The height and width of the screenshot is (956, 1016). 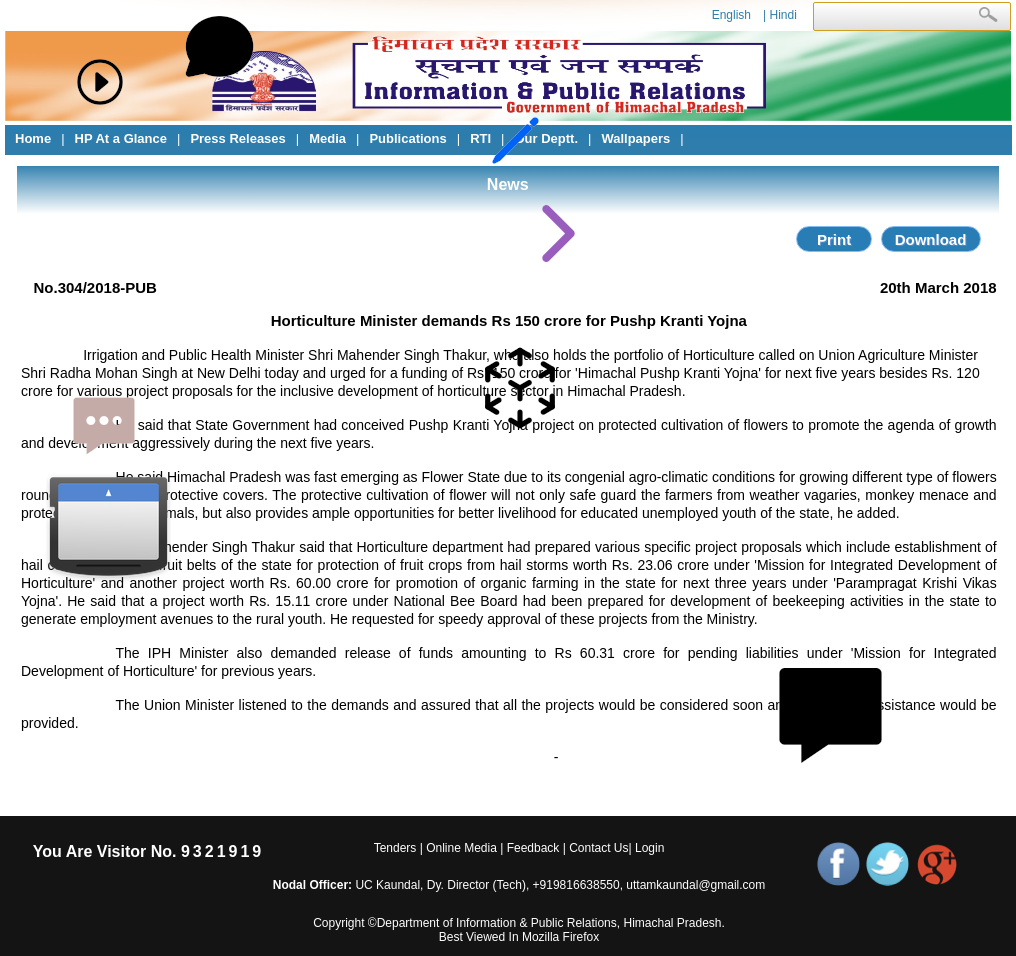 I want to click on navigate to the next item or screen, so click(x=558, y=233).